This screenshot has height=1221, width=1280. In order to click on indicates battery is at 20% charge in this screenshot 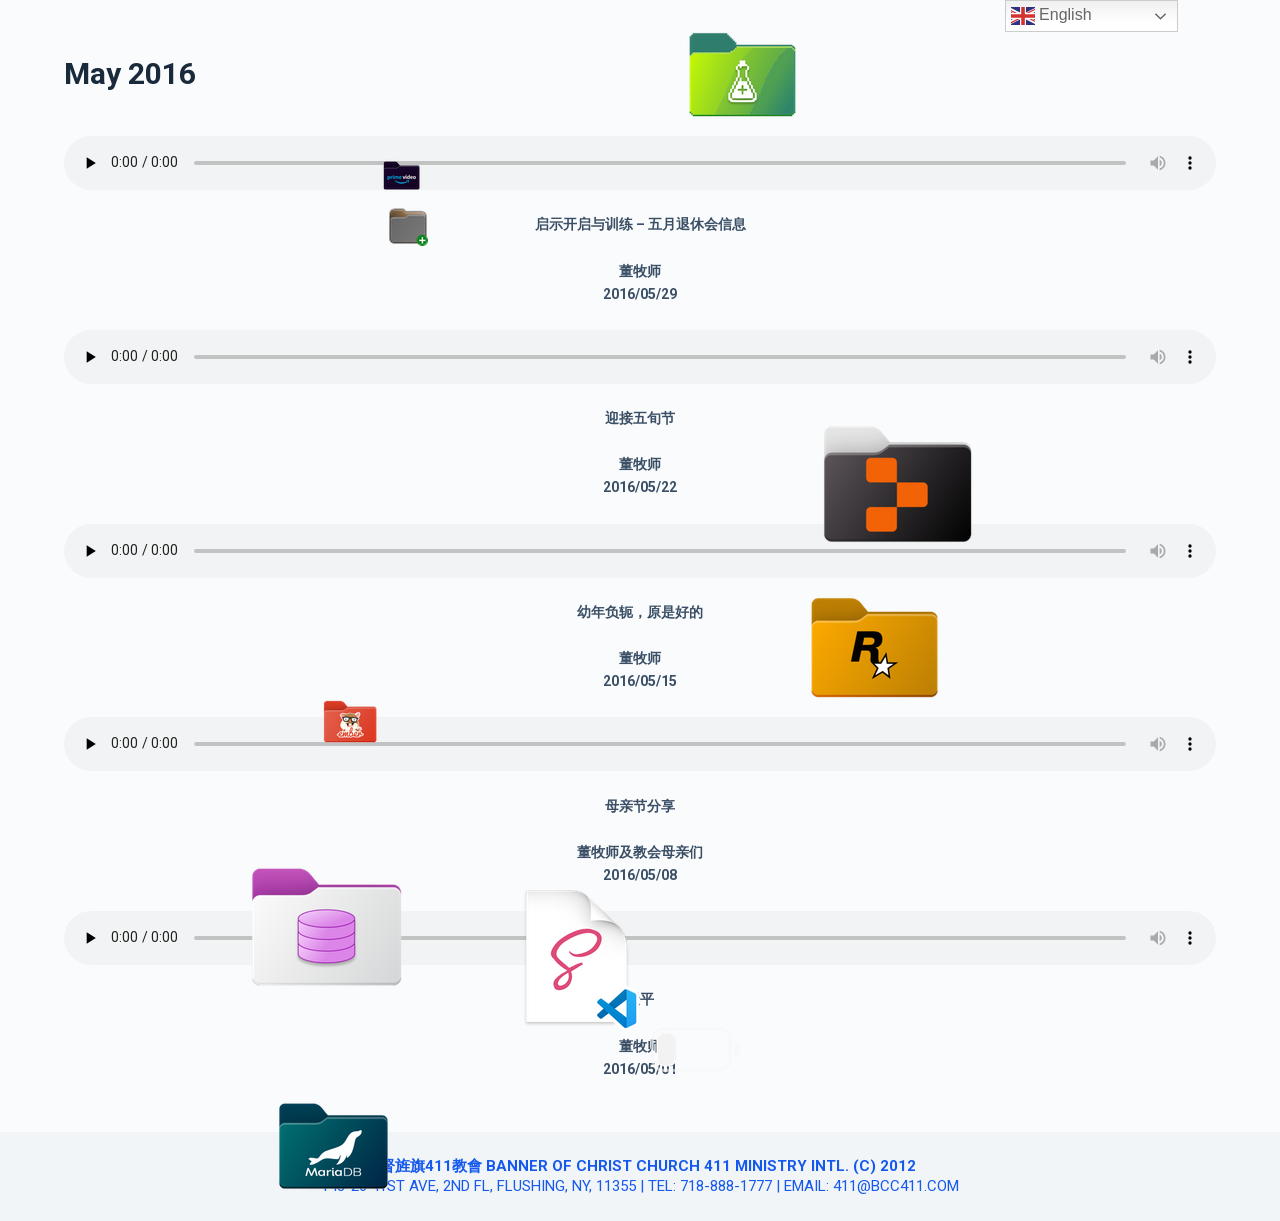, I will do `click(695, 1049)`.